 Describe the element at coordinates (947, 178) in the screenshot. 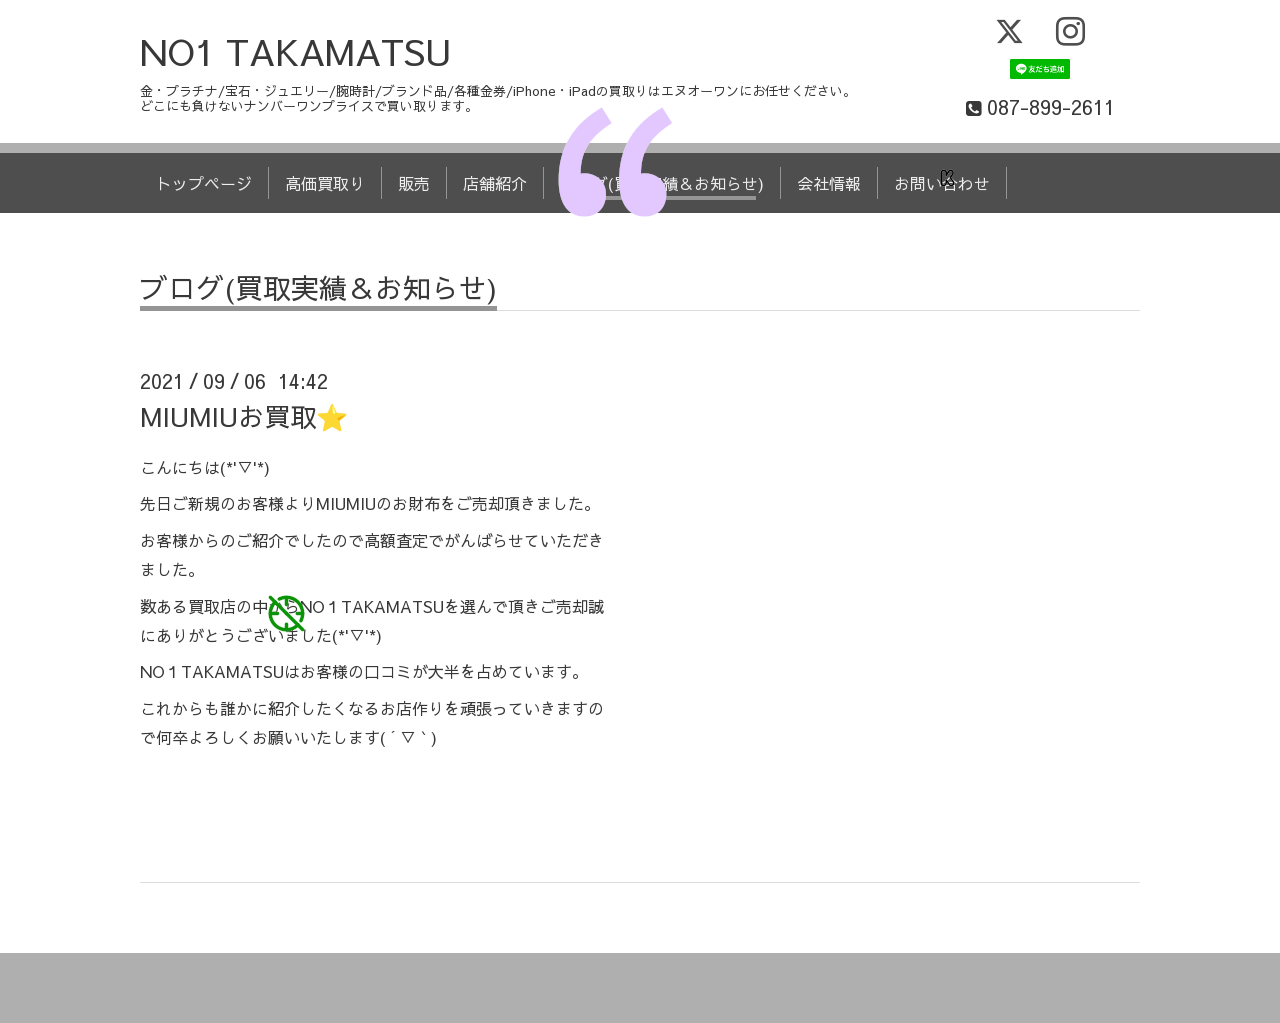

I see `link to Kickstarter profile or campaign` at that location.